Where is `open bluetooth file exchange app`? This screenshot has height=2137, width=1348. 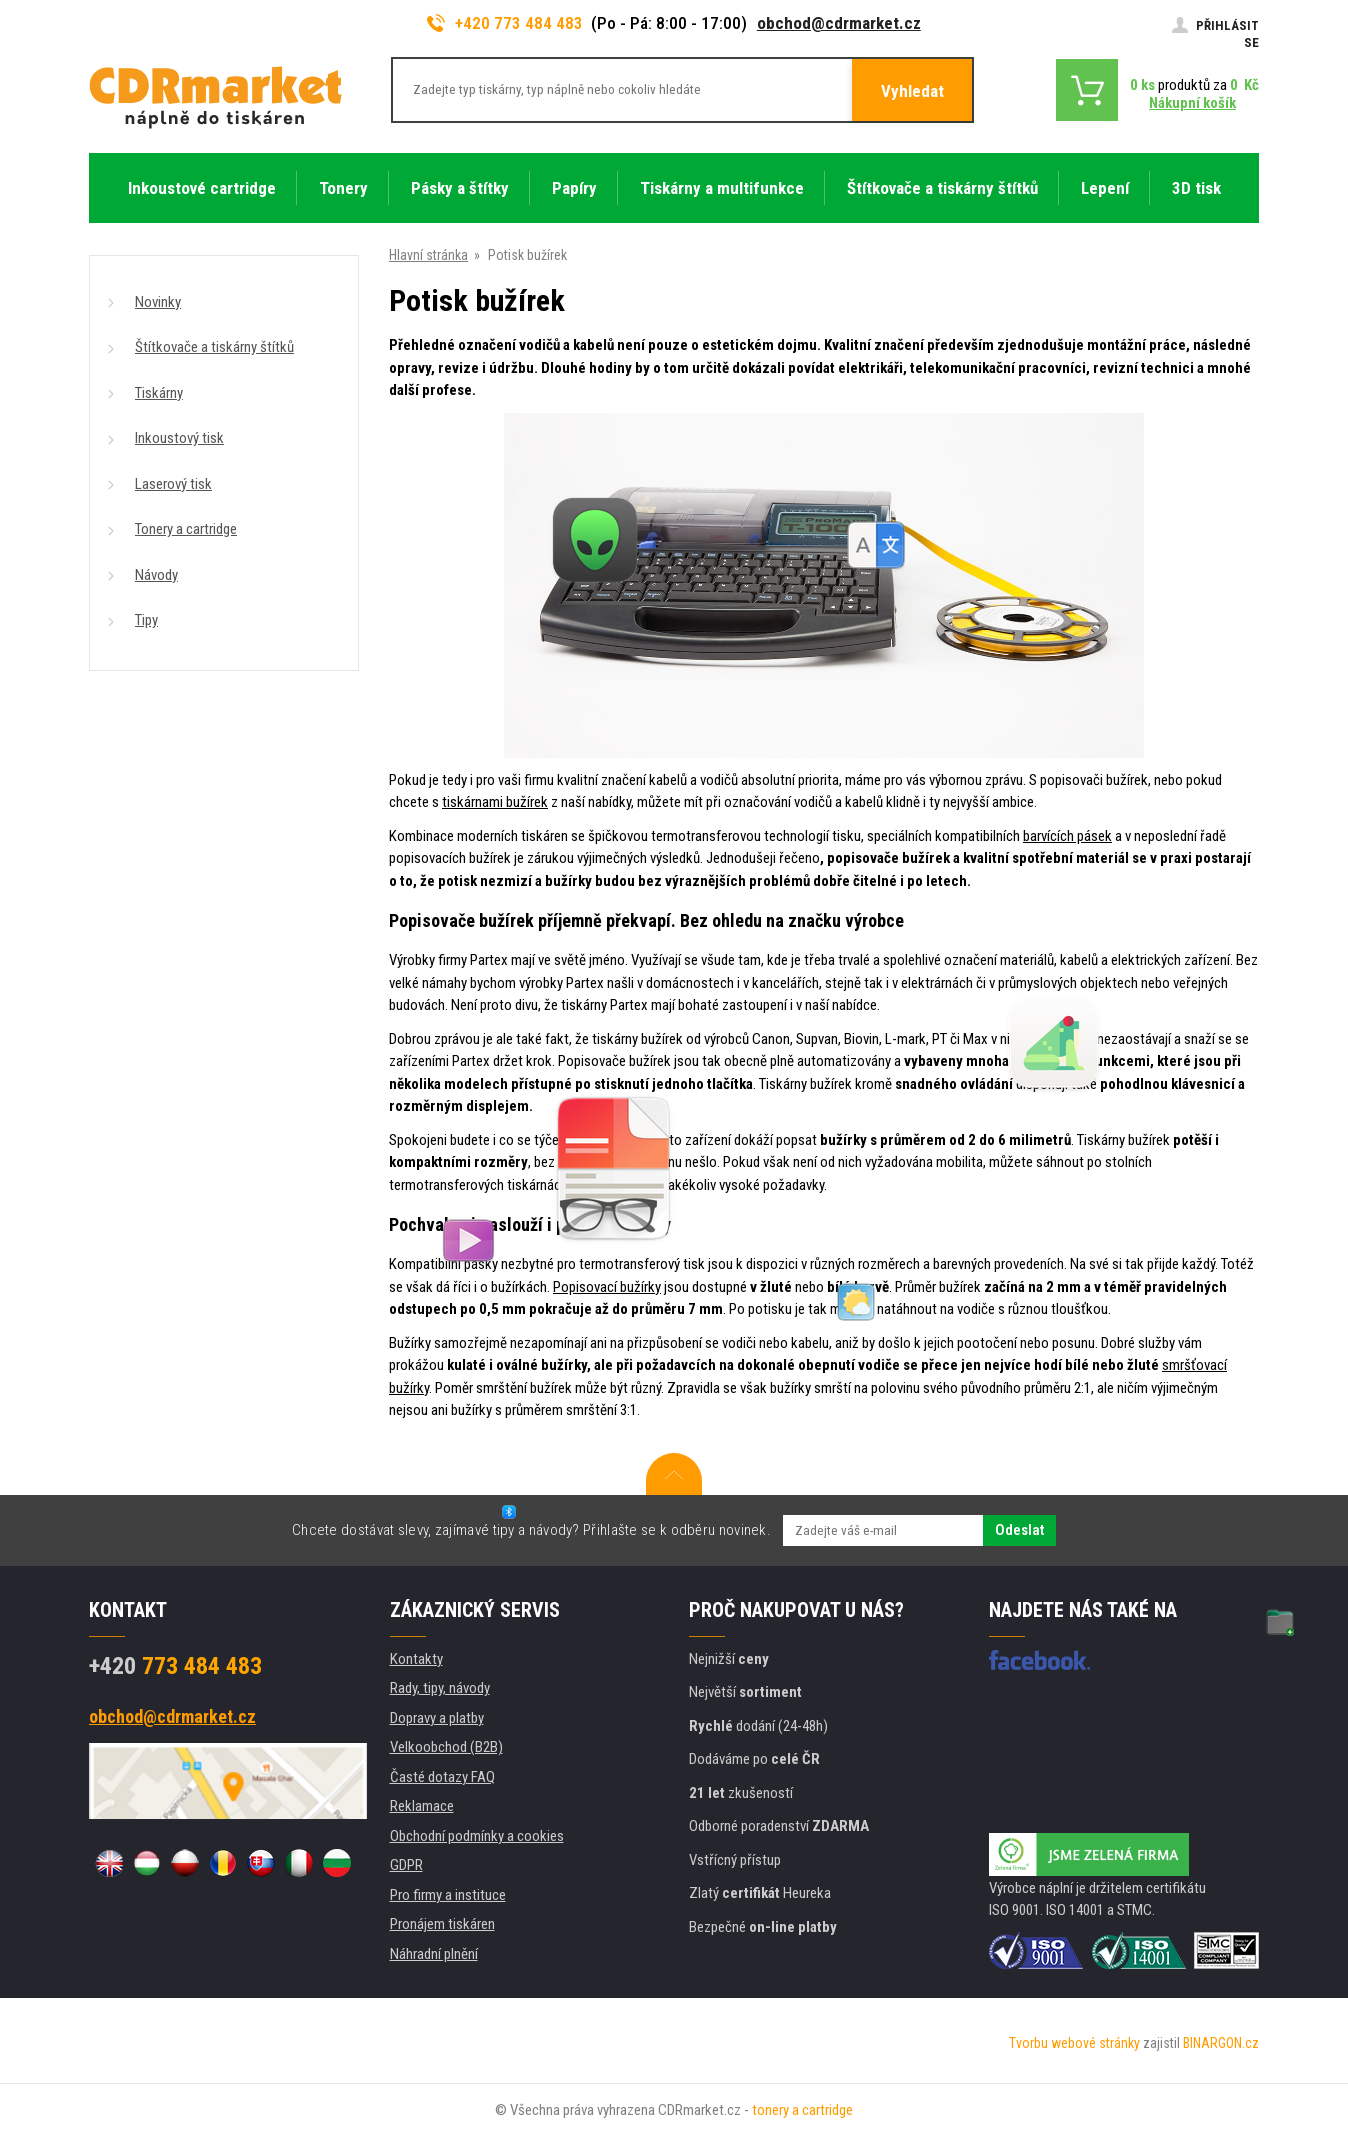
open bluetooth file exchange app is located at coordinates (509, 1512).